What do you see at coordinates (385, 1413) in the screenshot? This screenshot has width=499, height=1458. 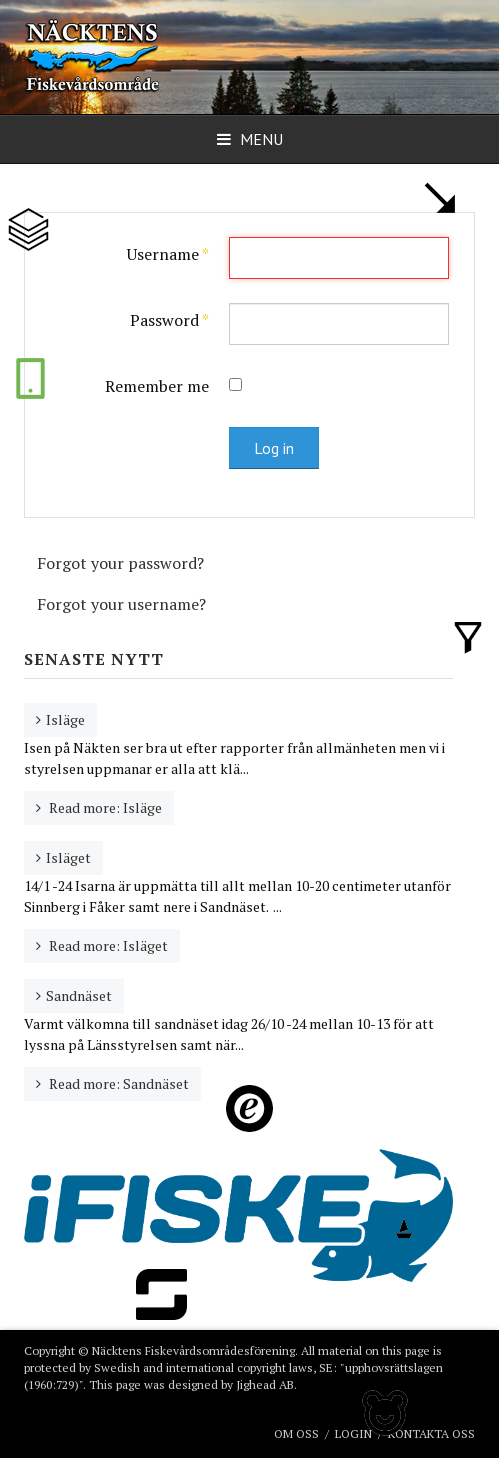 I see `select bear avatar or profile icon` at bounding box center [385, 1413].